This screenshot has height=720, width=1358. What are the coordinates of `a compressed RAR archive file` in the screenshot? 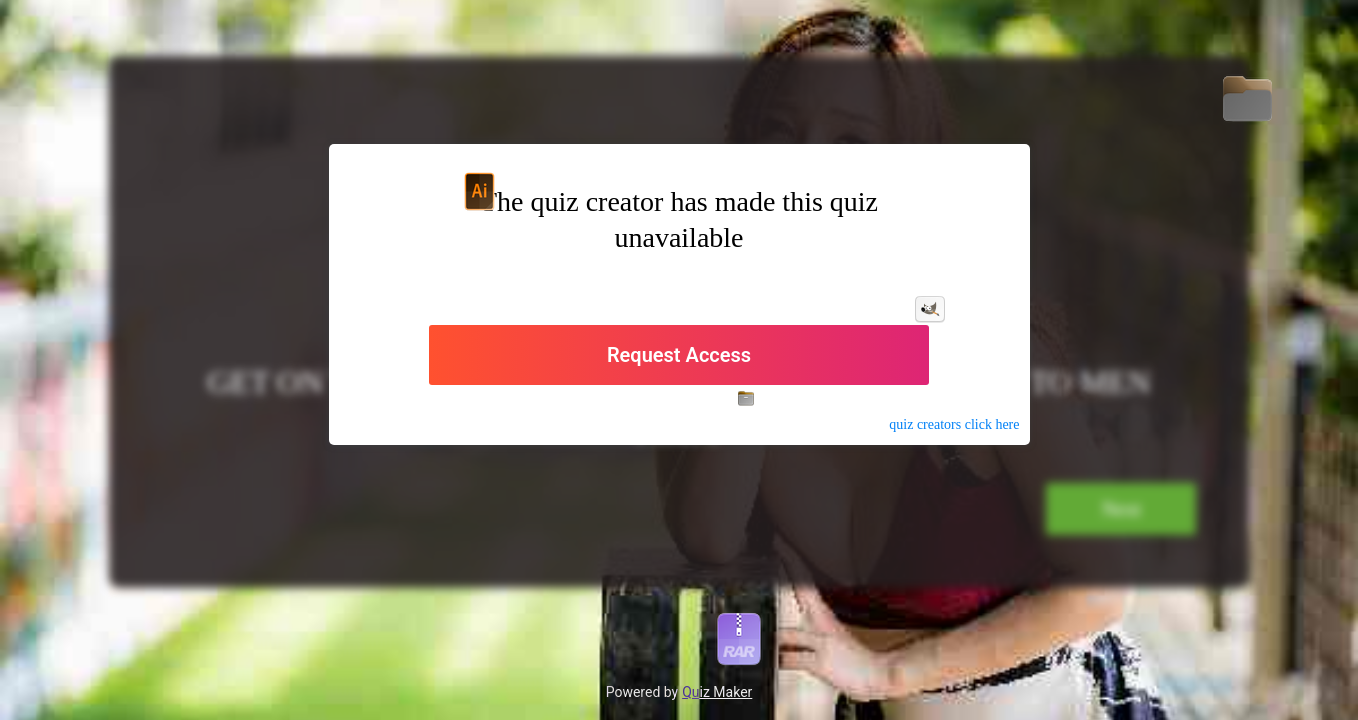 It's located at (739, 639).